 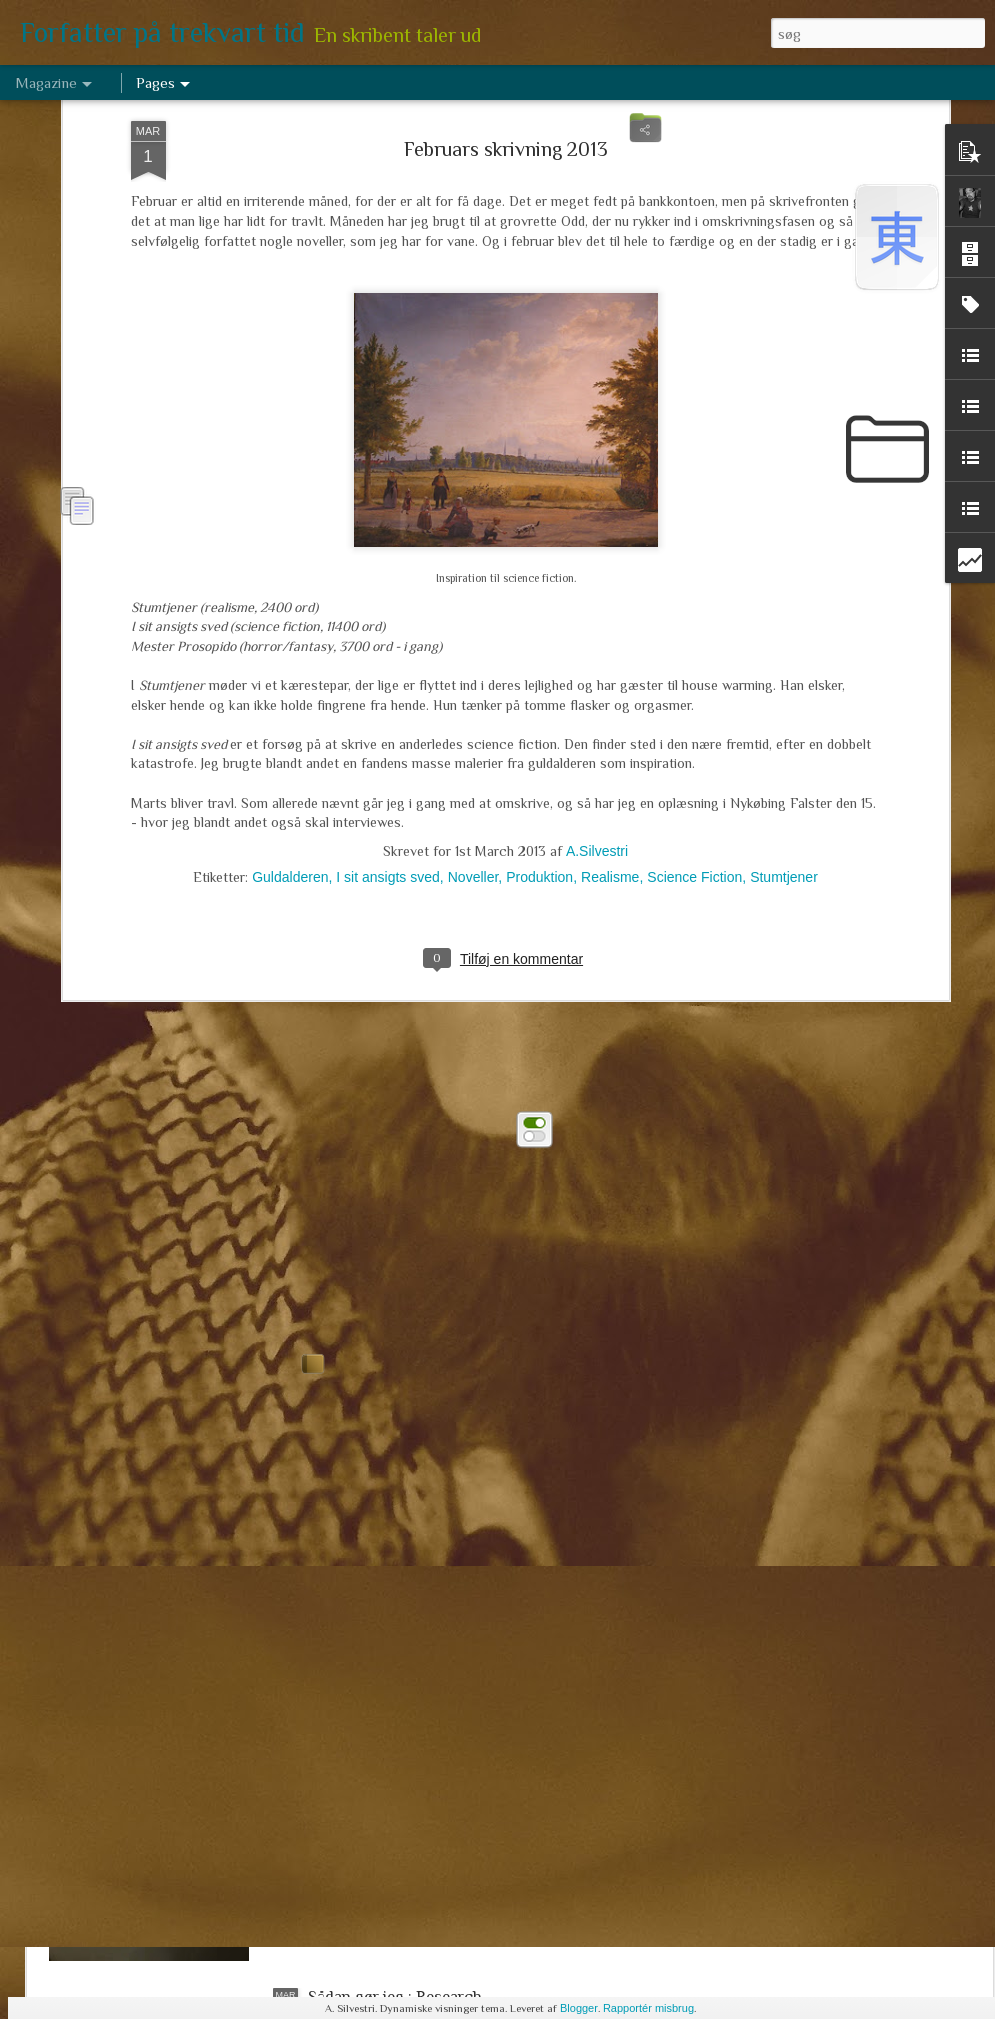 I want to click on open your public shared folder, so click(x=645, y=127).